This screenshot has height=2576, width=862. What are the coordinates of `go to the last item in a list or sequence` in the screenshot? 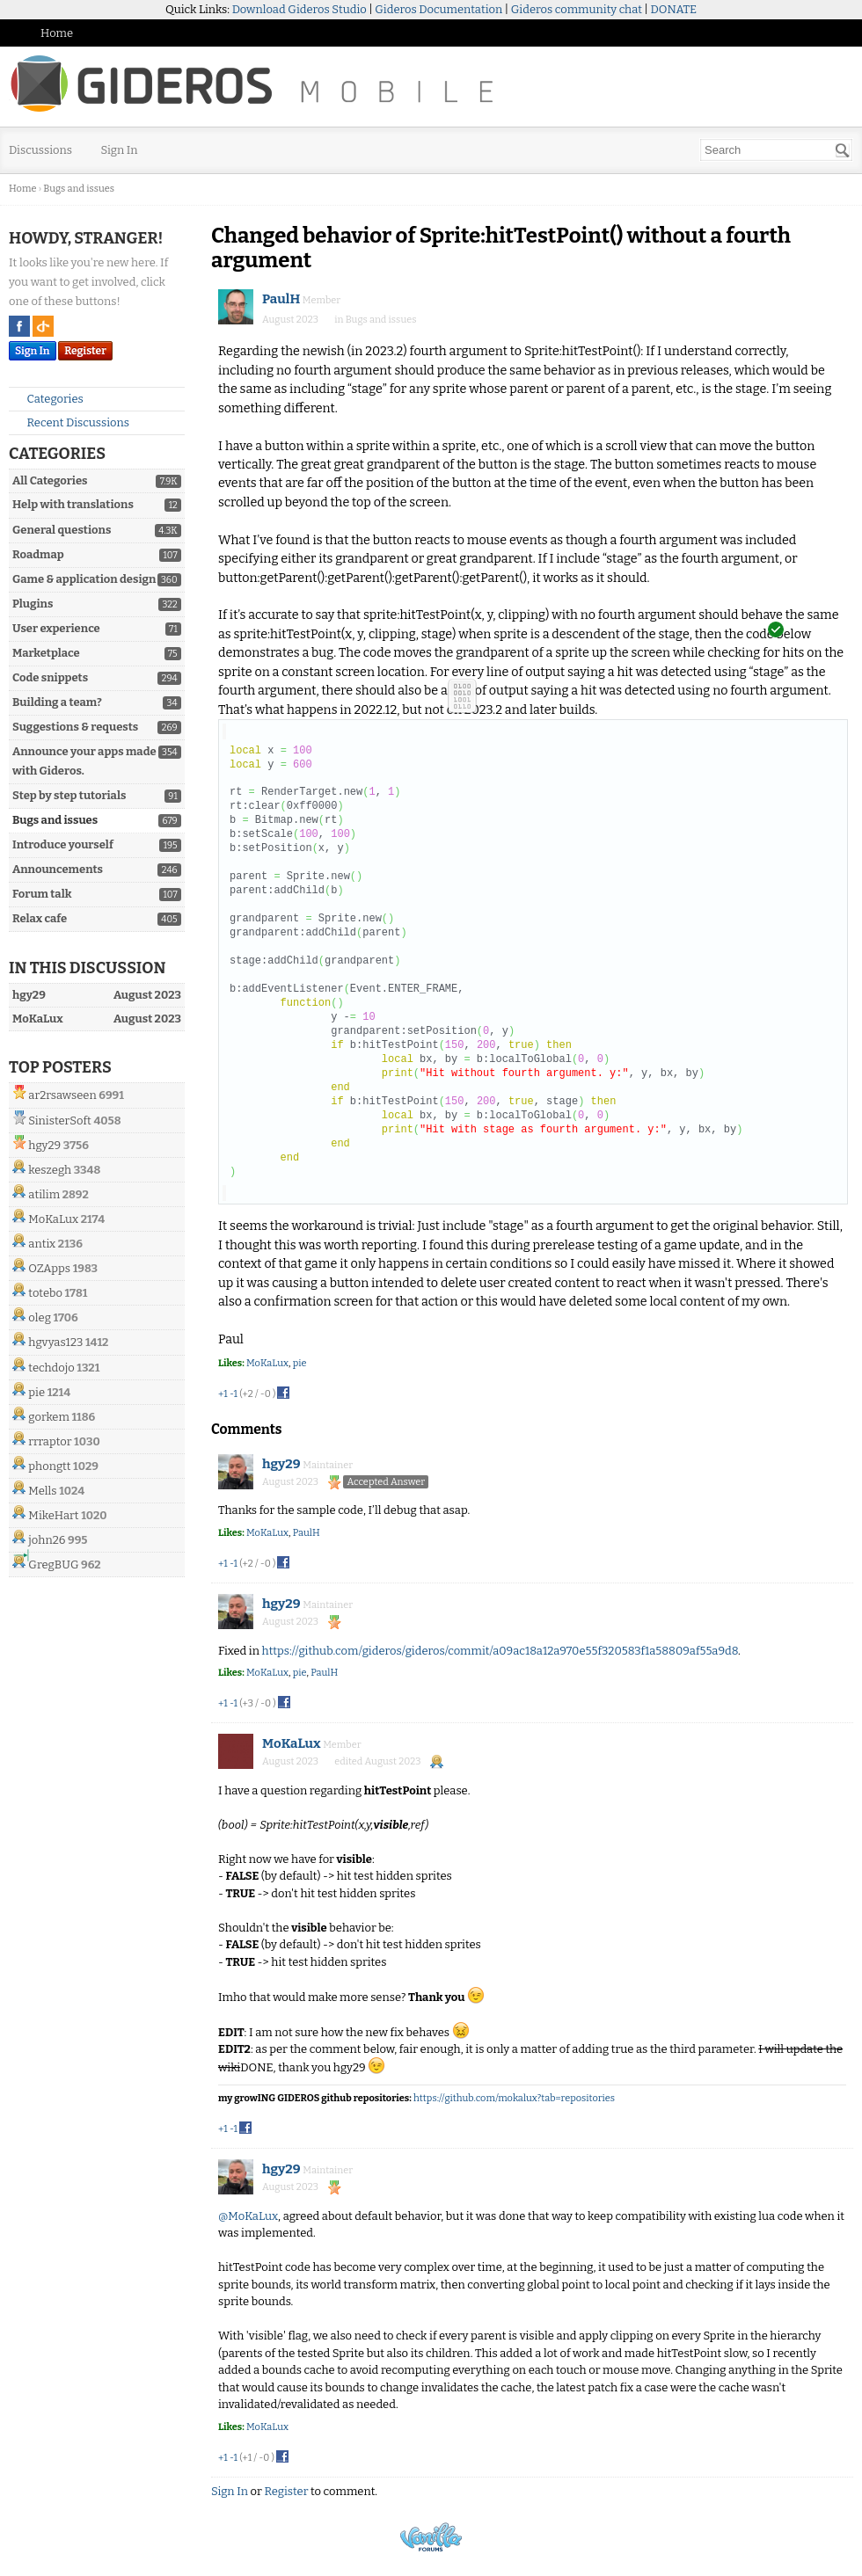 It's located at (21, 1555).